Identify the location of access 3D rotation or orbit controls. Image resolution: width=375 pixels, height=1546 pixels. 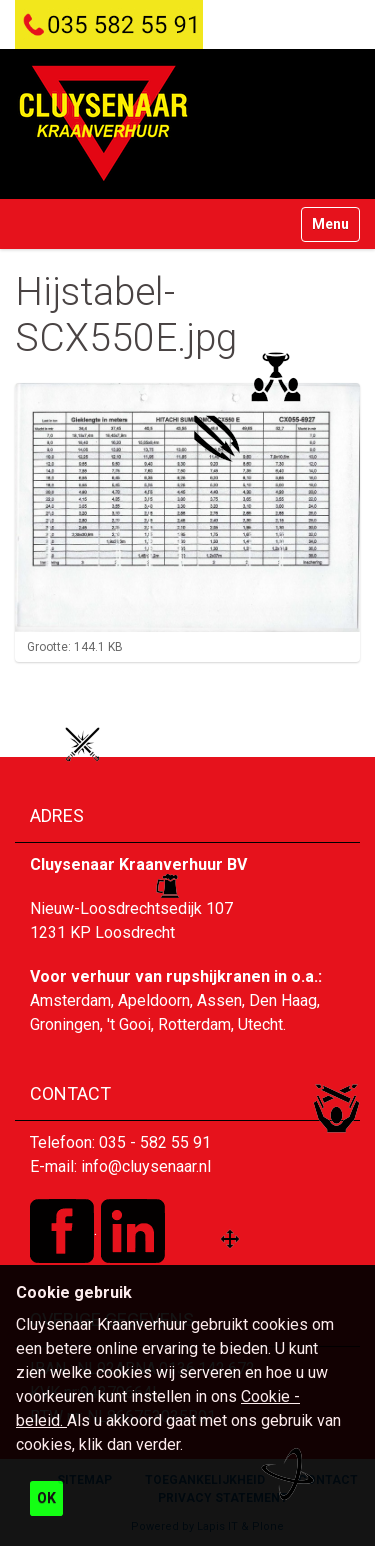
(288, 1474).